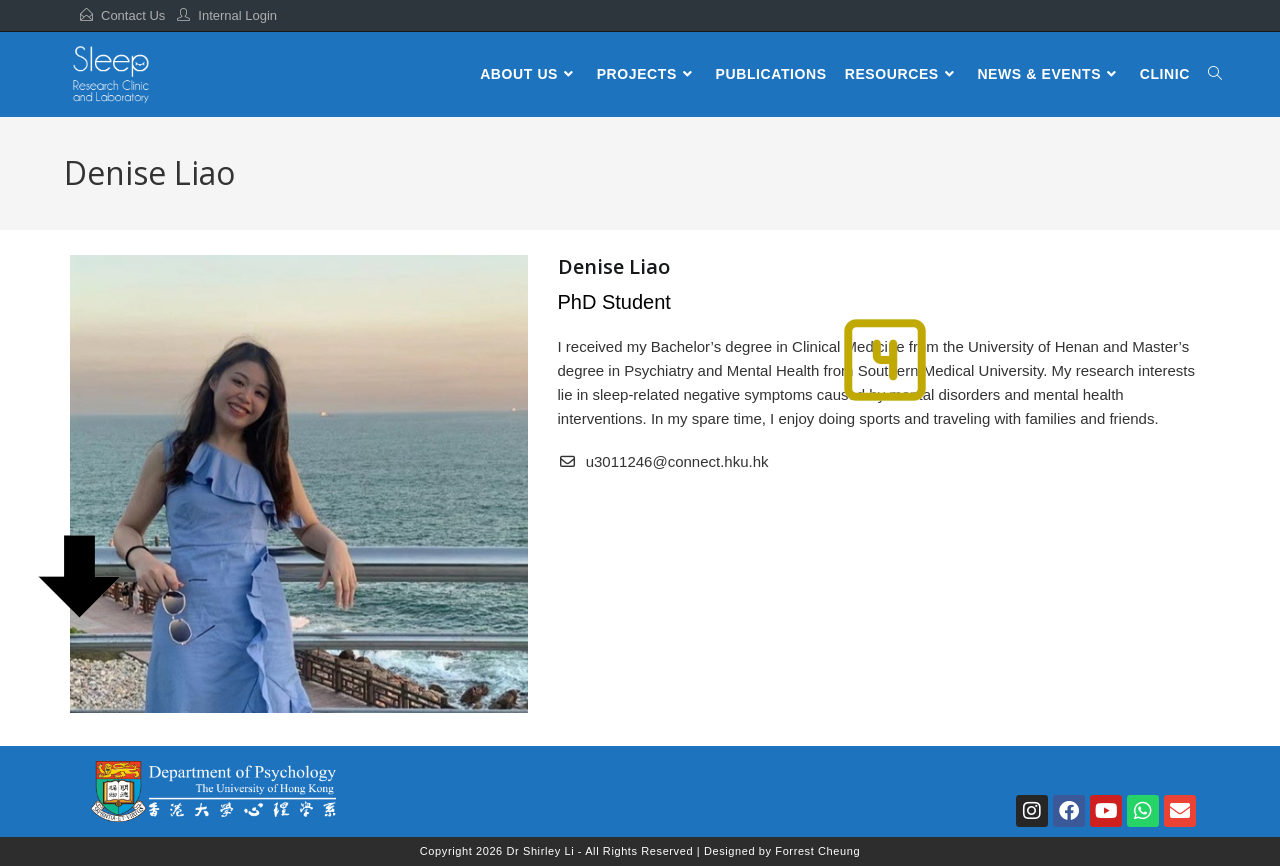  What do you see at coordinates (885, 360) in the screenshot?
I see `select option 4 from a numbered list` at bounding box center [885, 360].